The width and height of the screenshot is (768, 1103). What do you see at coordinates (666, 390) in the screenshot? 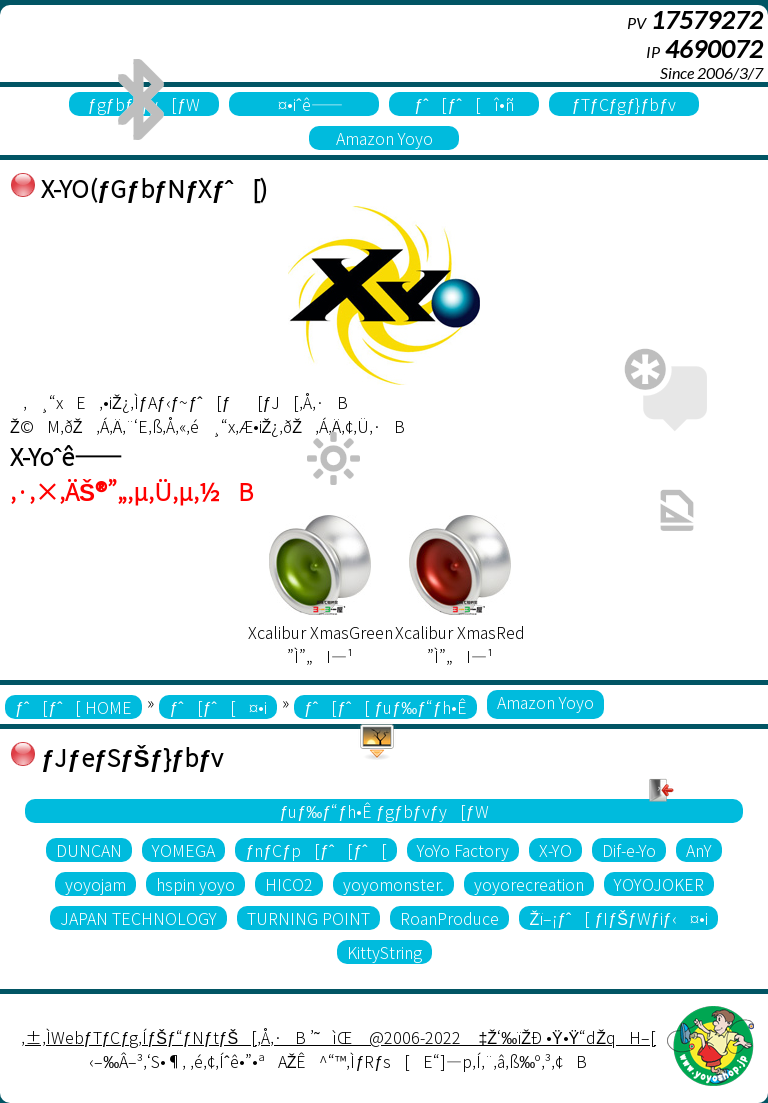
I see `configure notification settings` at bounding box center [666, 390].